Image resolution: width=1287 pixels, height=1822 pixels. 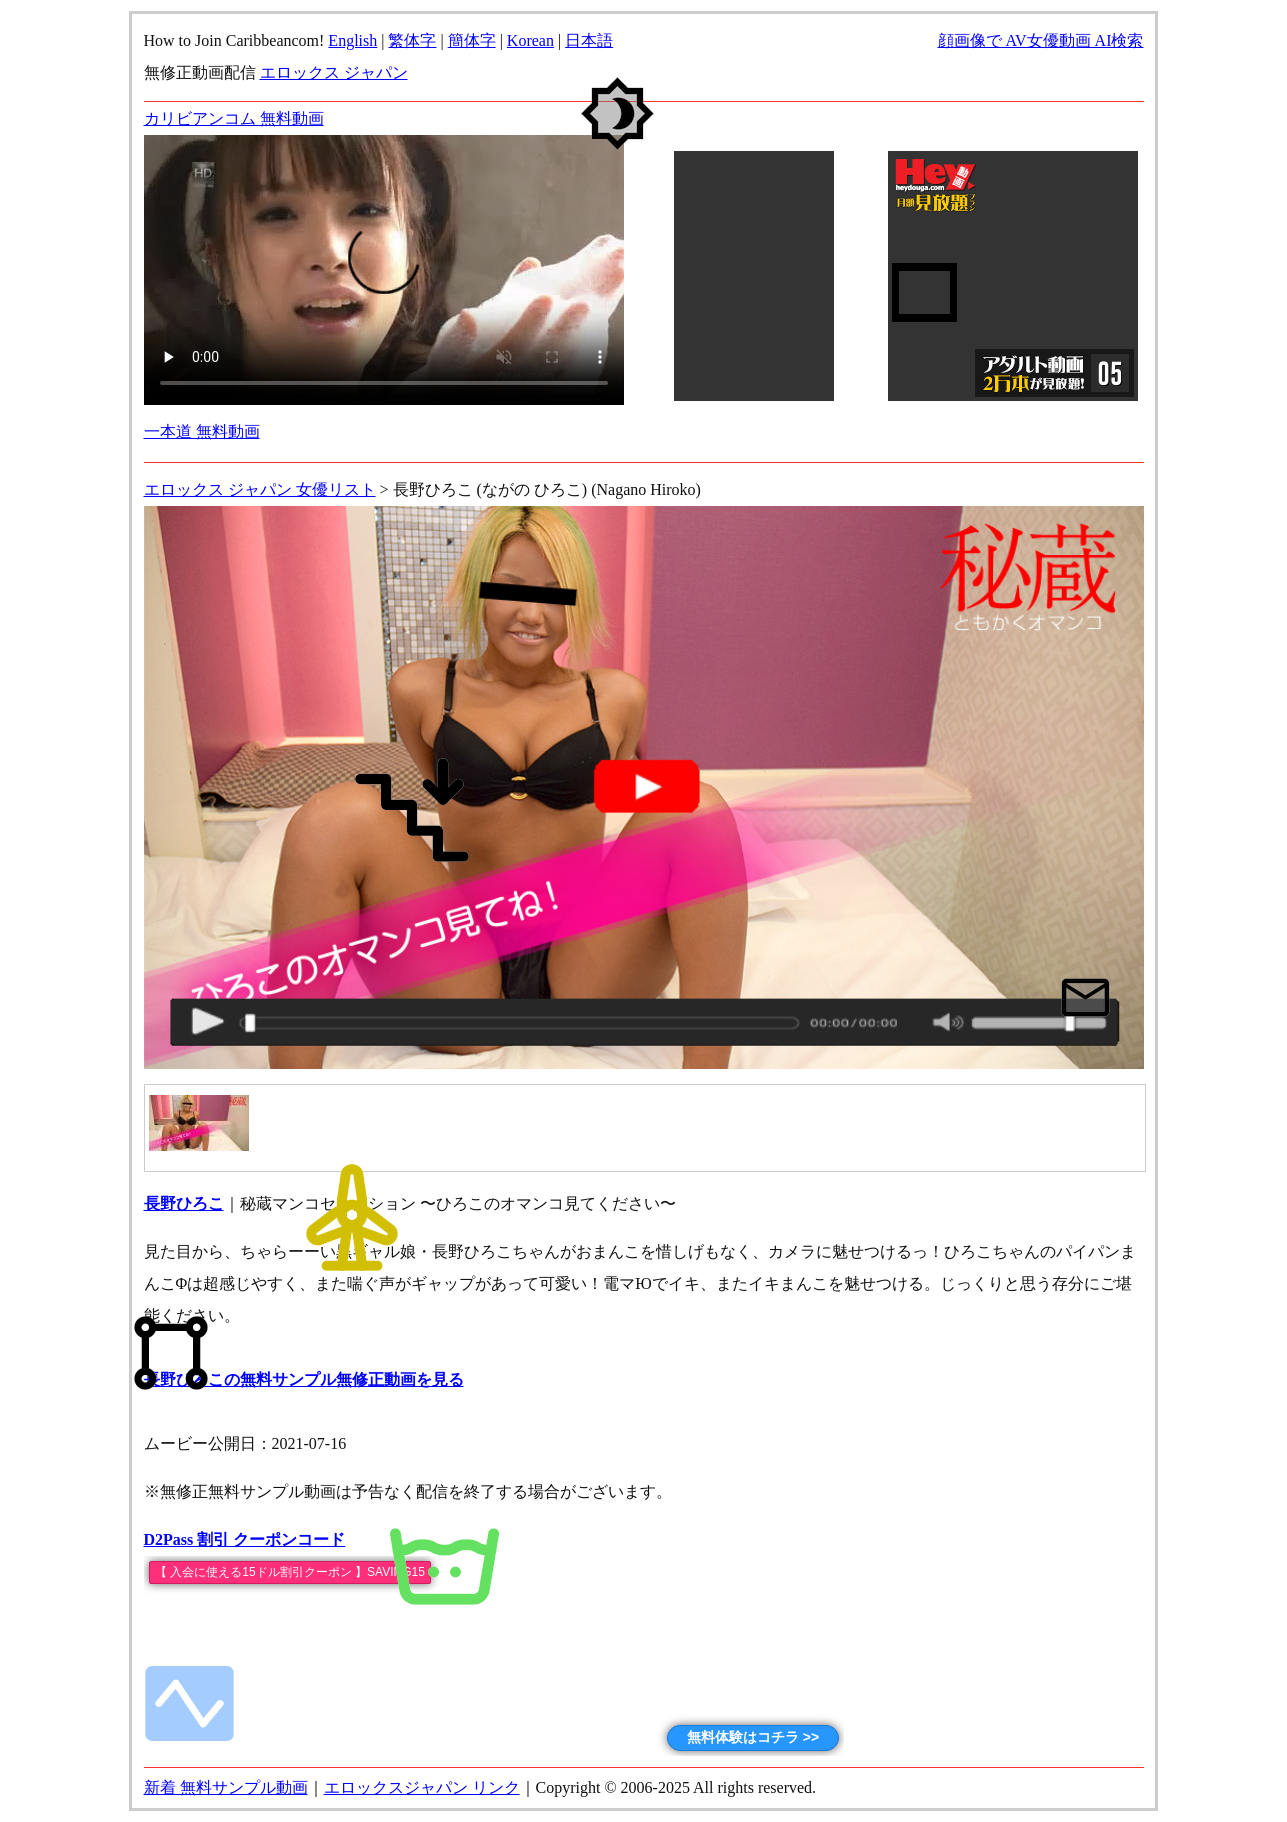 I want to click on toggle triangle waveform in audio settings, so click(x=189, y=1703).